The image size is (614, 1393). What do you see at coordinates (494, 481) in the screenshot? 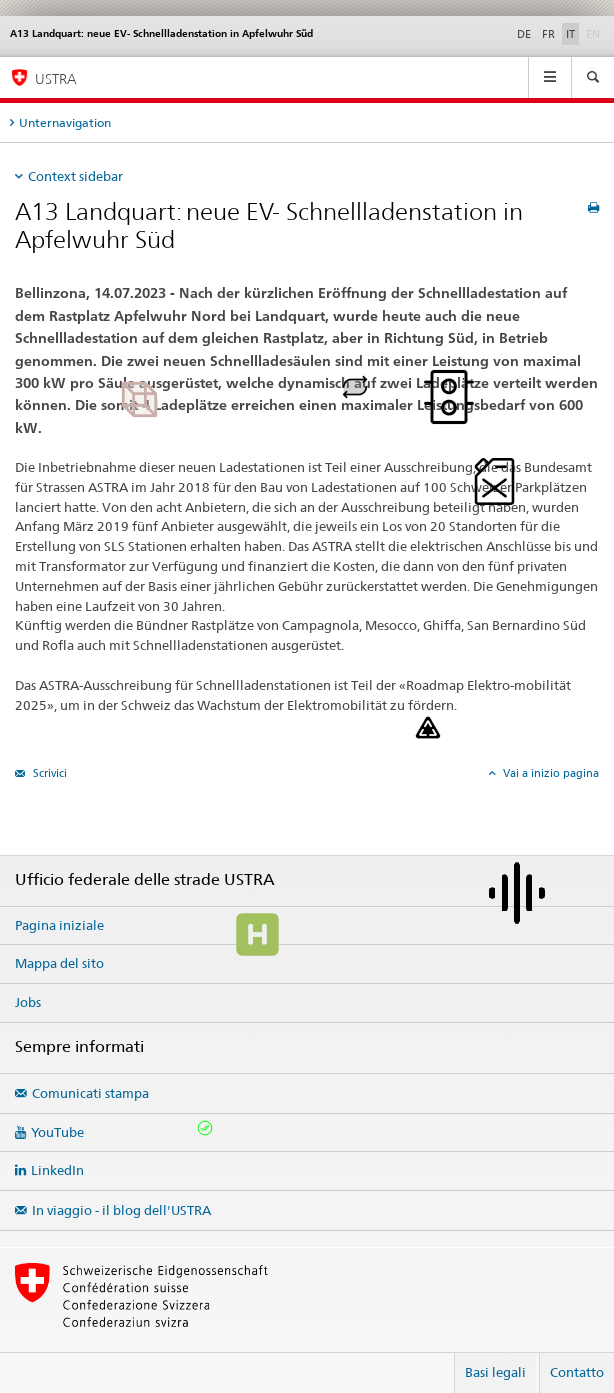
I see `fuel or gas station indicator` at bounding box center [494, 481].